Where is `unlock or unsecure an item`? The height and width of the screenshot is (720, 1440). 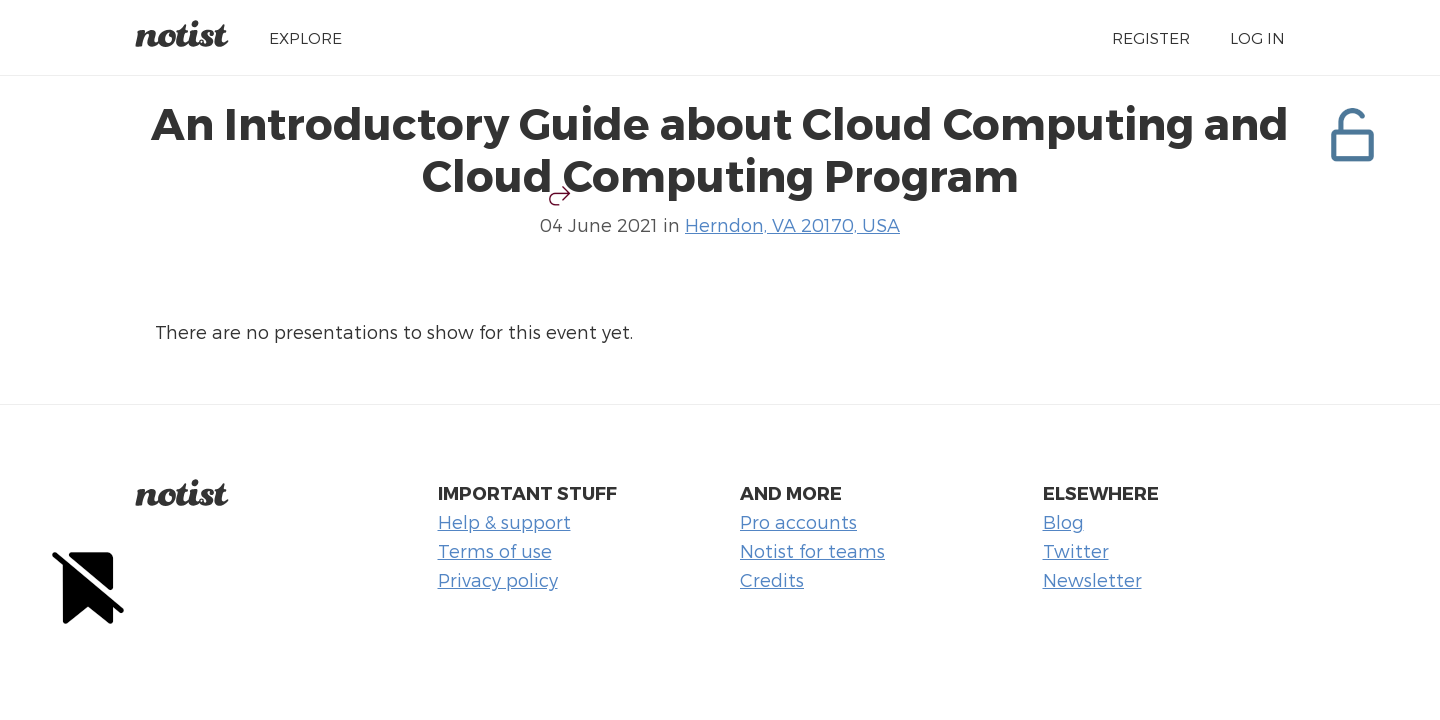
unlock or unsecure an item is located at coordinates (1352, 136).